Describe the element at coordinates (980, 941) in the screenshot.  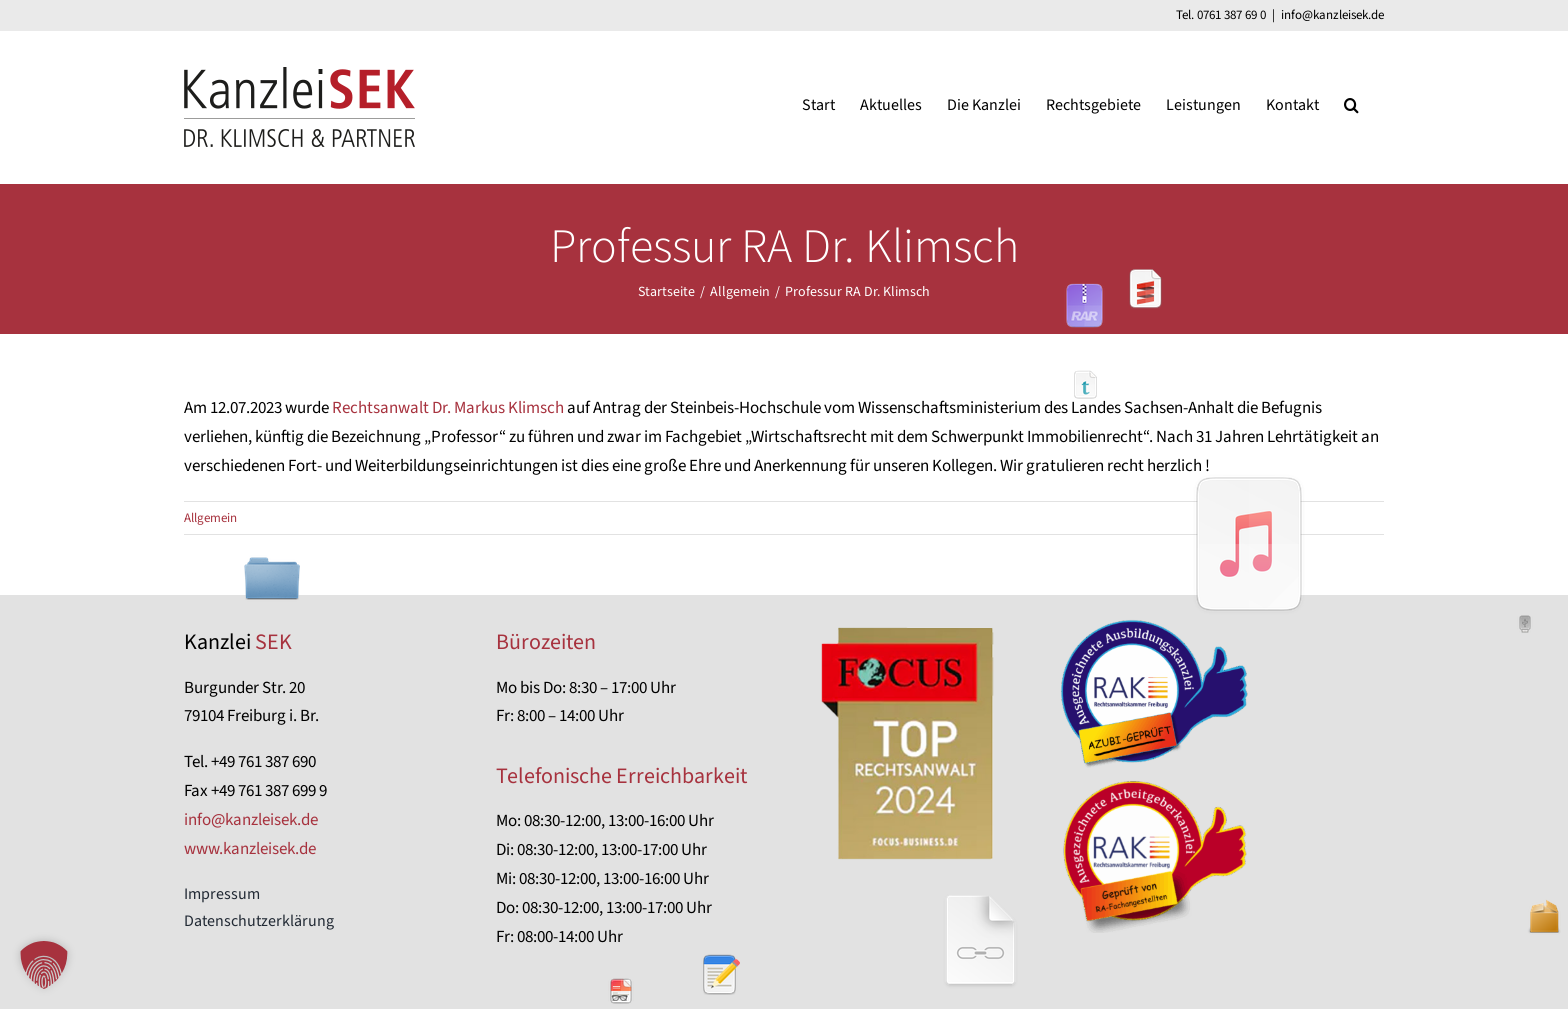
I see `a windows shortcut file (.lnk)` at that location.